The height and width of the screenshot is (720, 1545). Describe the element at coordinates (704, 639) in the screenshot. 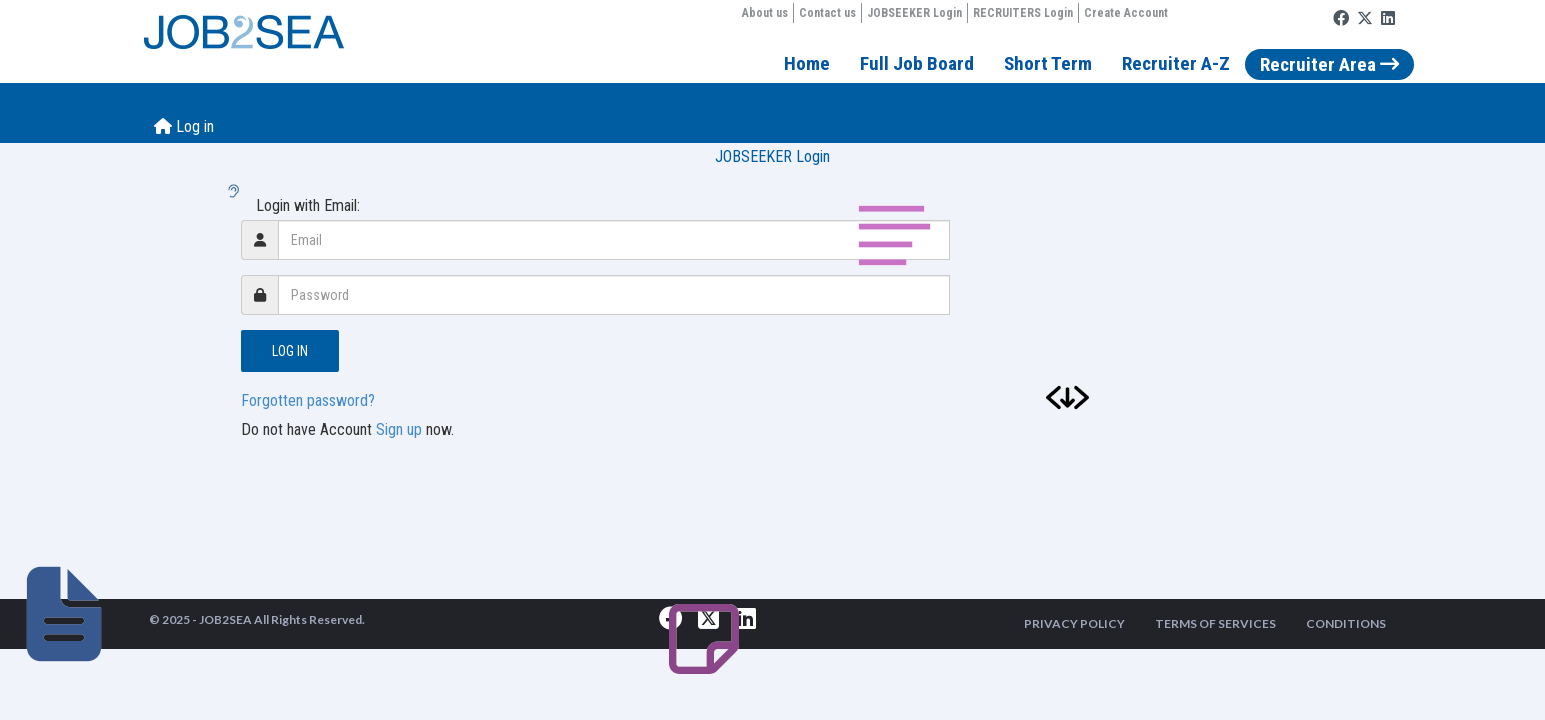

I see `create a new note` at that location.